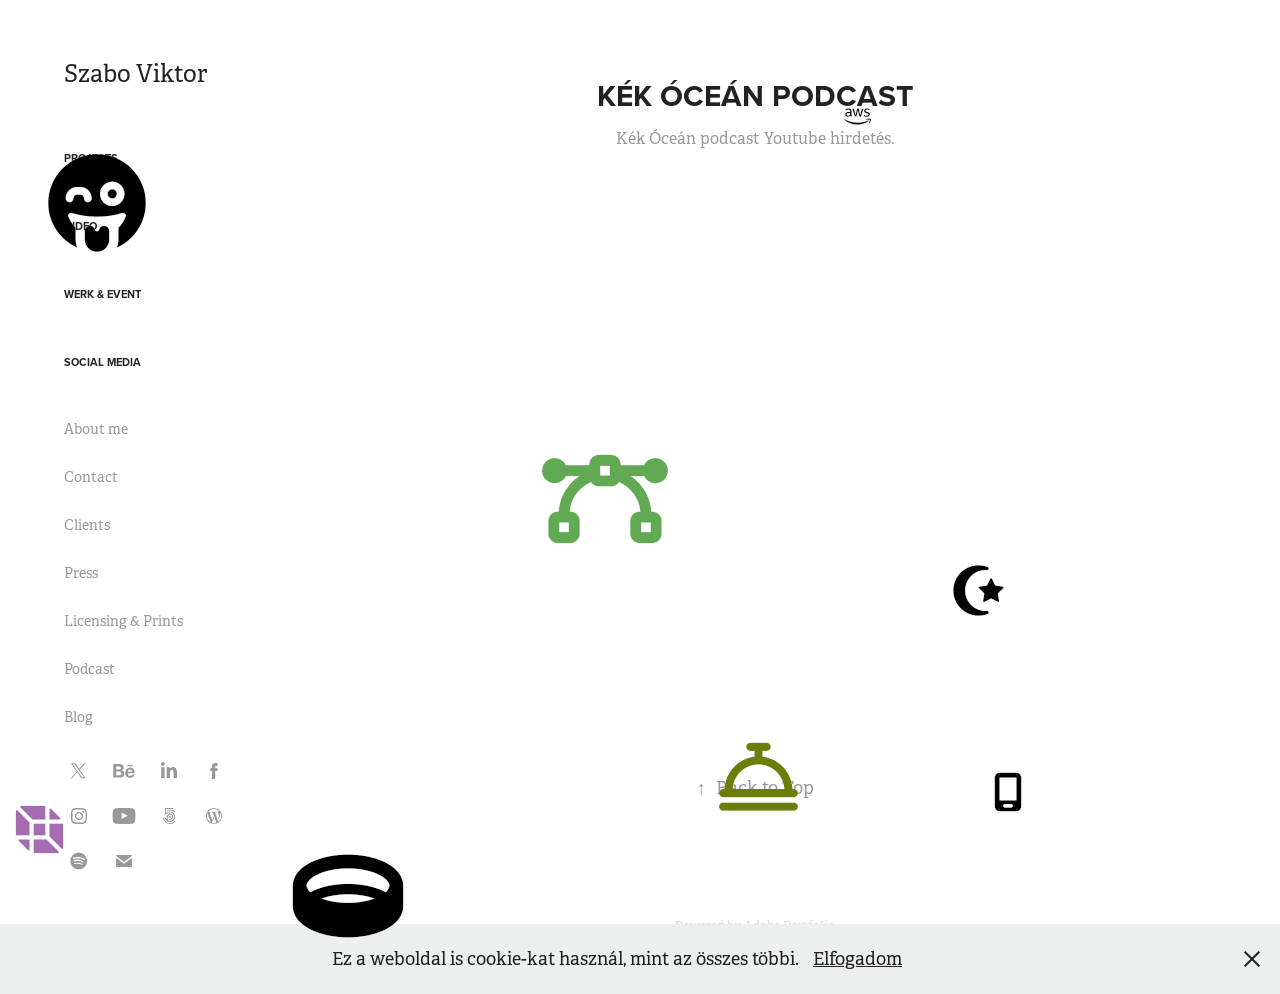 This screenshot has height=994, width=1280. I want to click on edit vector path curves, so click(605, 499).